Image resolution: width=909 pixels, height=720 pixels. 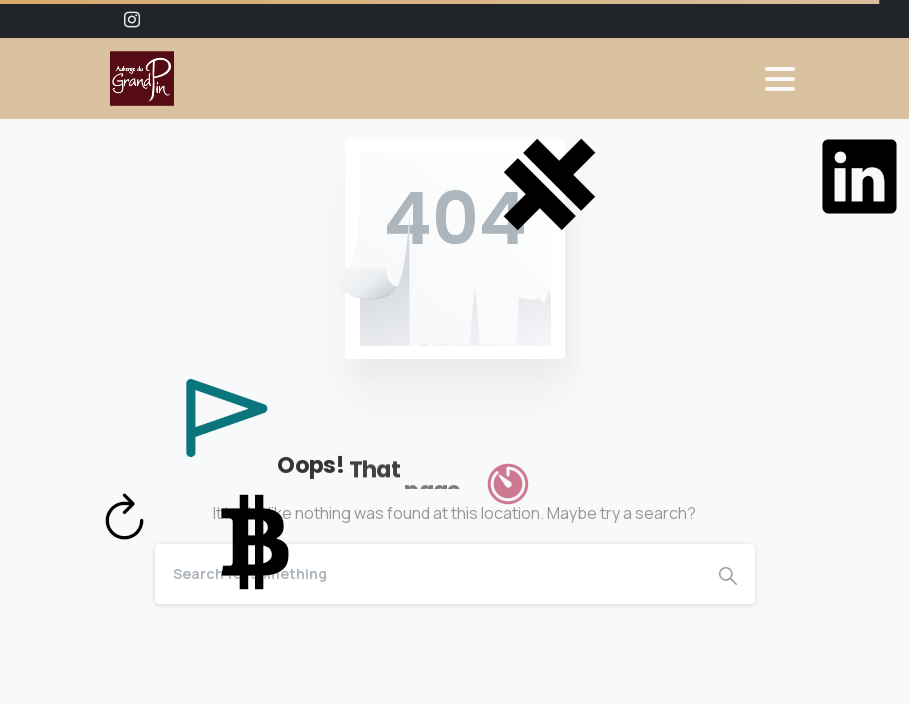 I want to click on flag or mark an important item, so click(x=219, y=418).